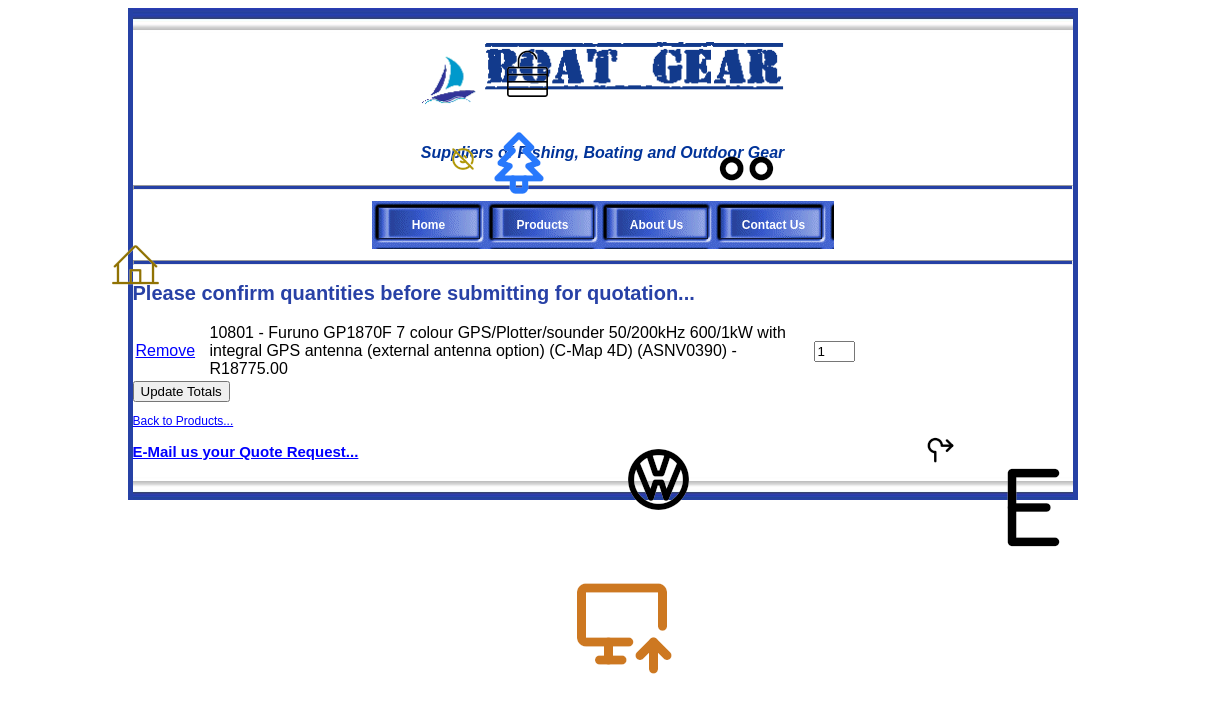 This screenshot has height=720, width=1205. What do you see at coordinates (622, 624) in the screenshot?
I see `upload content to desktop` at bounding box center [622, 624].